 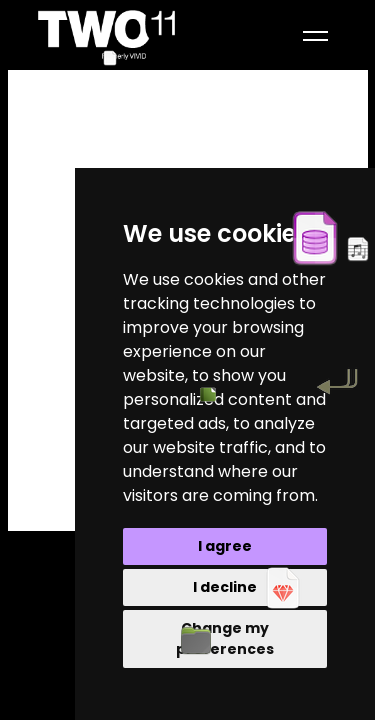 What do you see at coordinates (208, 394) in the screenshot?
I see `change desktop wallpaper settings` at bounding box center [208, 394].